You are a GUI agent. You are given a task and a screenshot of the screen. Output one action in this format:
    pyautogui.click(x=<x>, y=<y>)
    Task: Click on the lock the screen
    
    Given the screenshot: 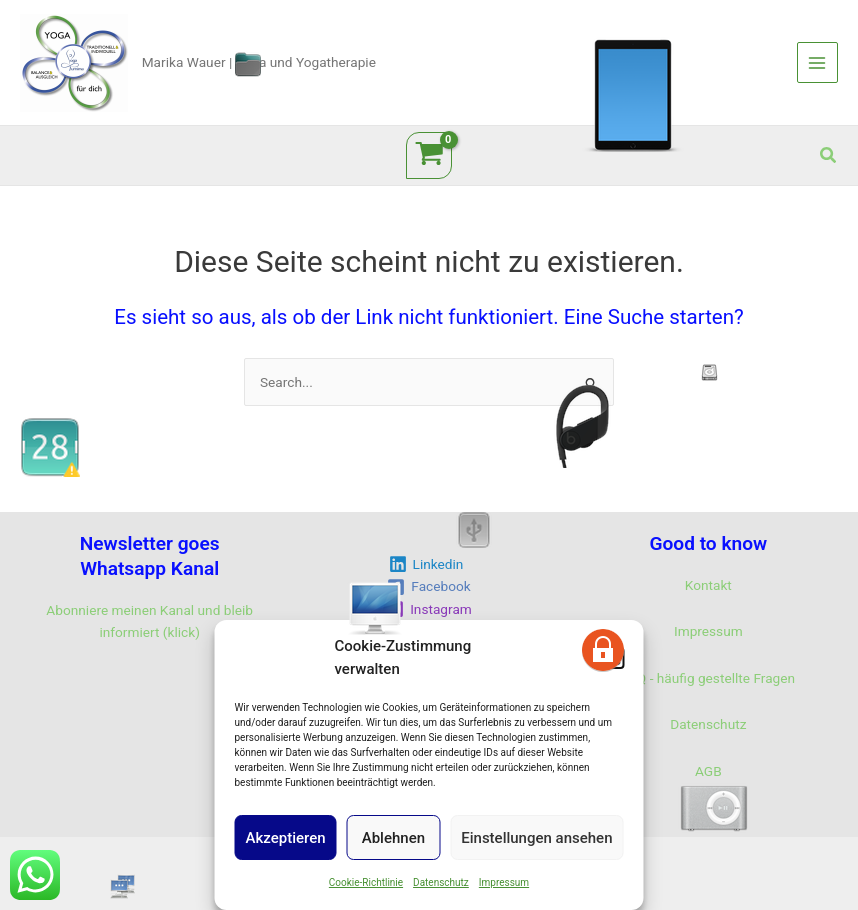 What is the action you would take?
    pyautogui.click(x=603, y=650)
    